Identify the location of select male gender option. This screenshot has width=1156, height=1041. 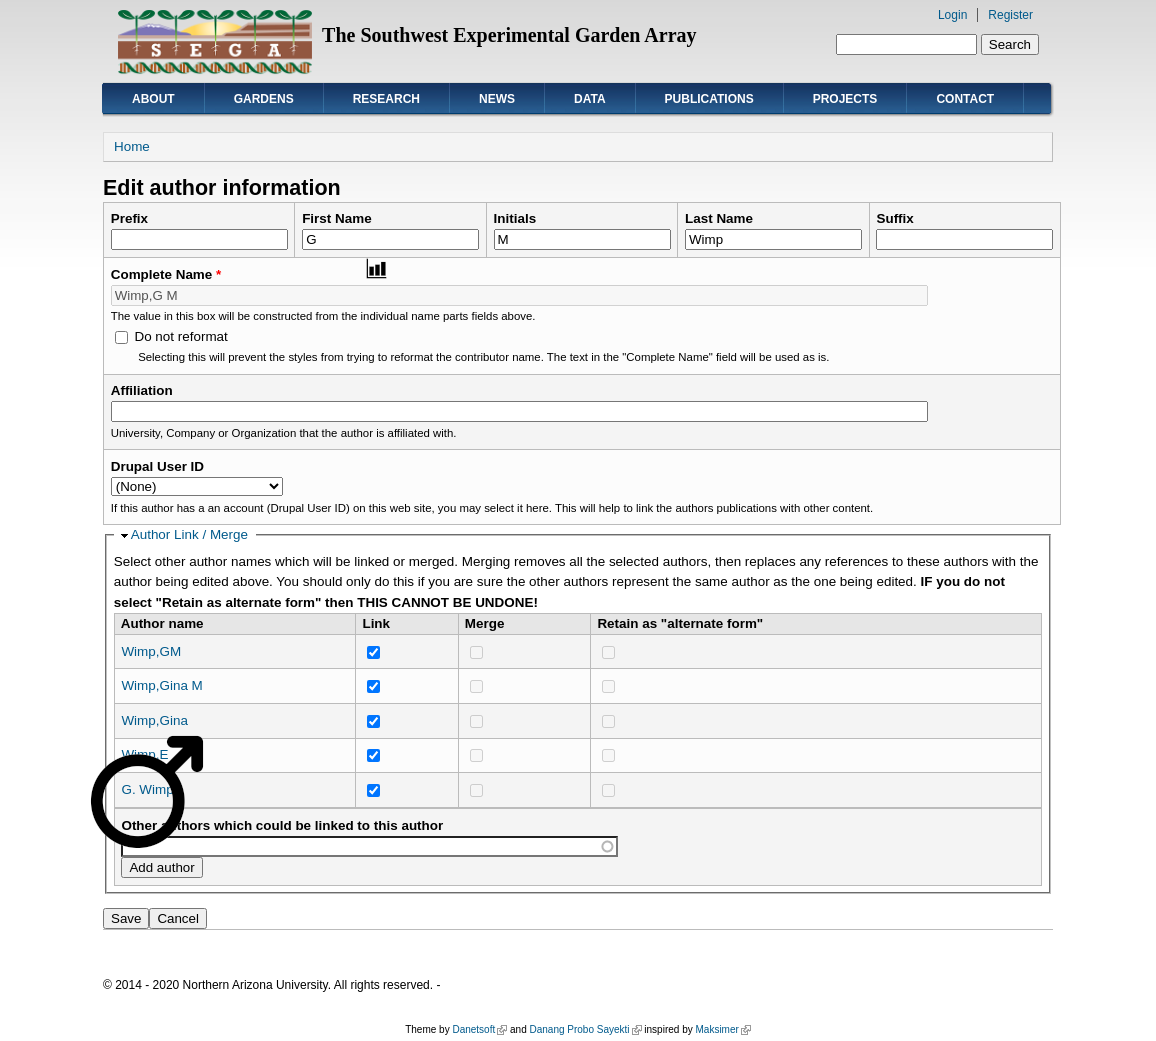
(147, 792).